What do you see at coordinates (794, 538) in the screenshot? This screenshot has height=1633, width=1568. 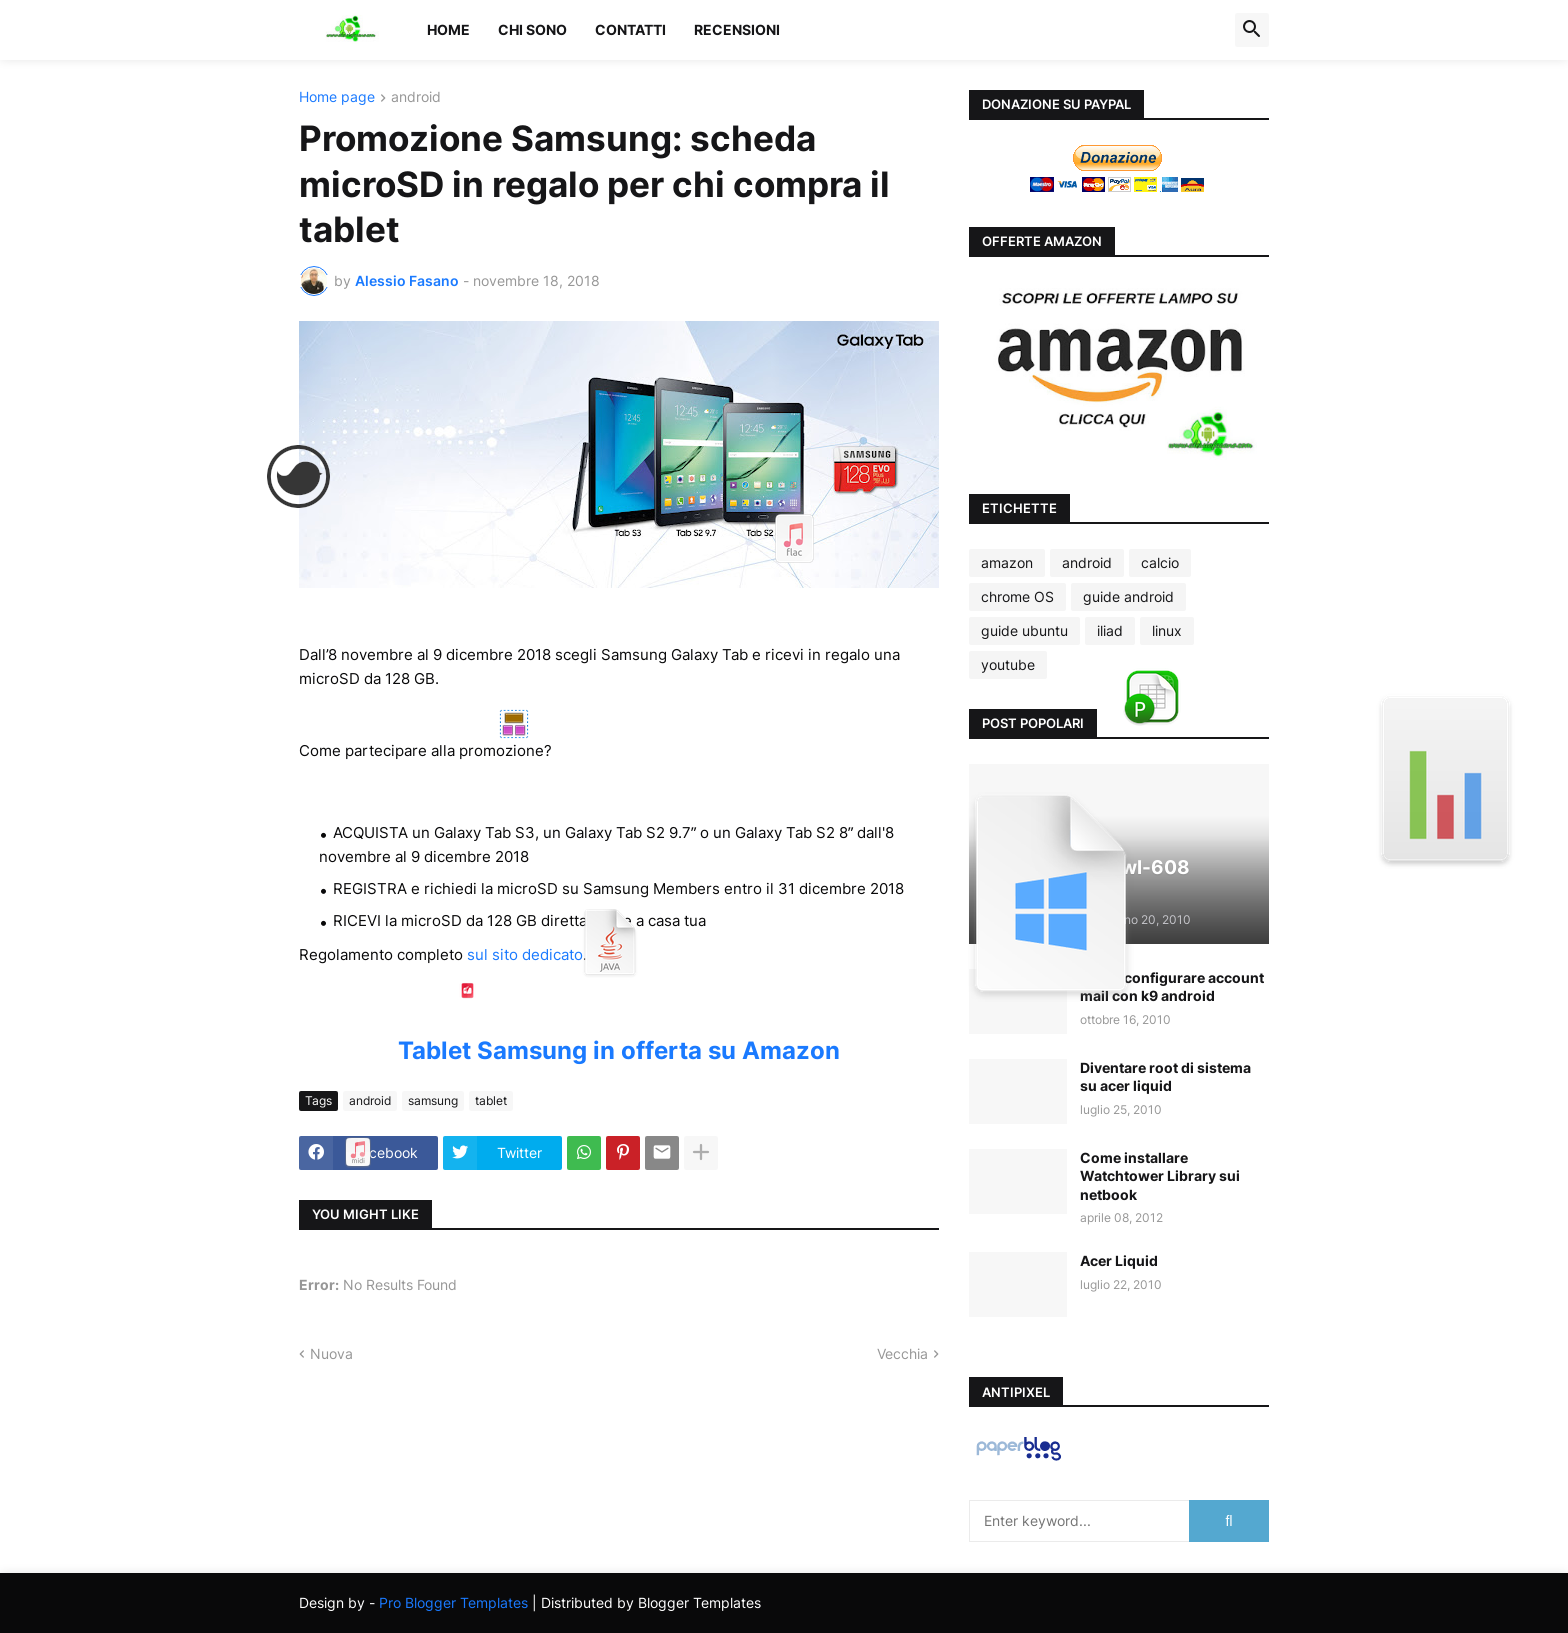 I see `a FLAC audio file` at bounding box center [794, 538].